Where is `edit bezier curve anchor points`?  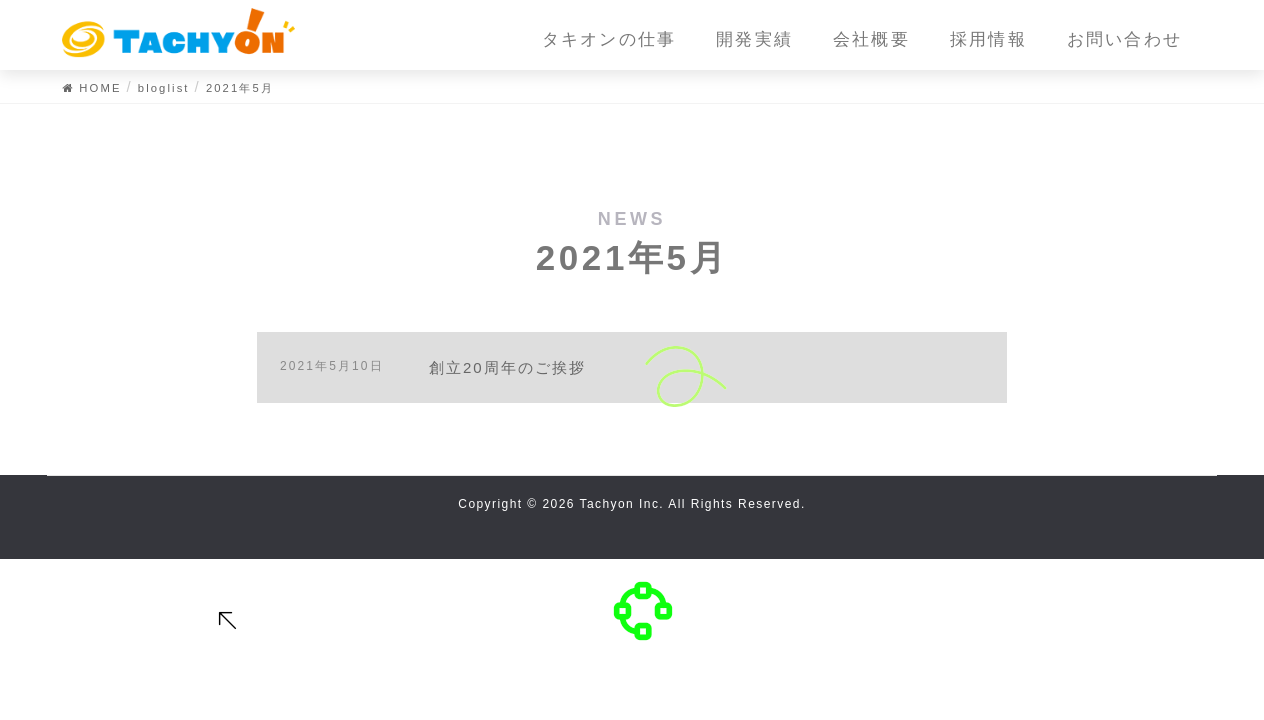 edit bezier curve anchor points is located at coordinates (643, 611).